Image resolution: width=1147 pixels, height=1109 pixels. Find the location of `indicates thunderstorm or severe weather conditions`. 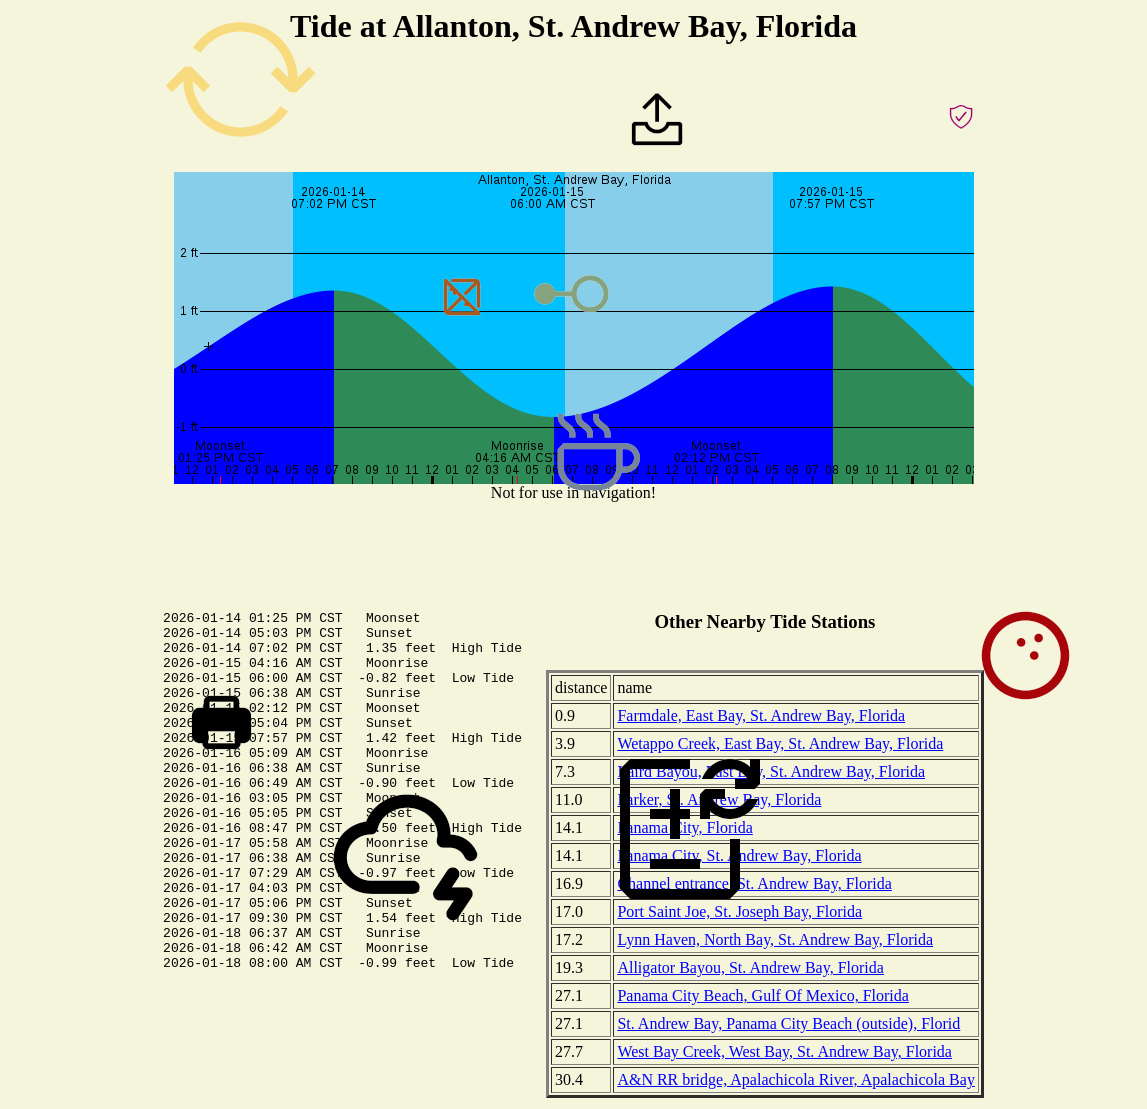

indicates thunderstorm or severe weather conditions is located at coordinates (406, 847).